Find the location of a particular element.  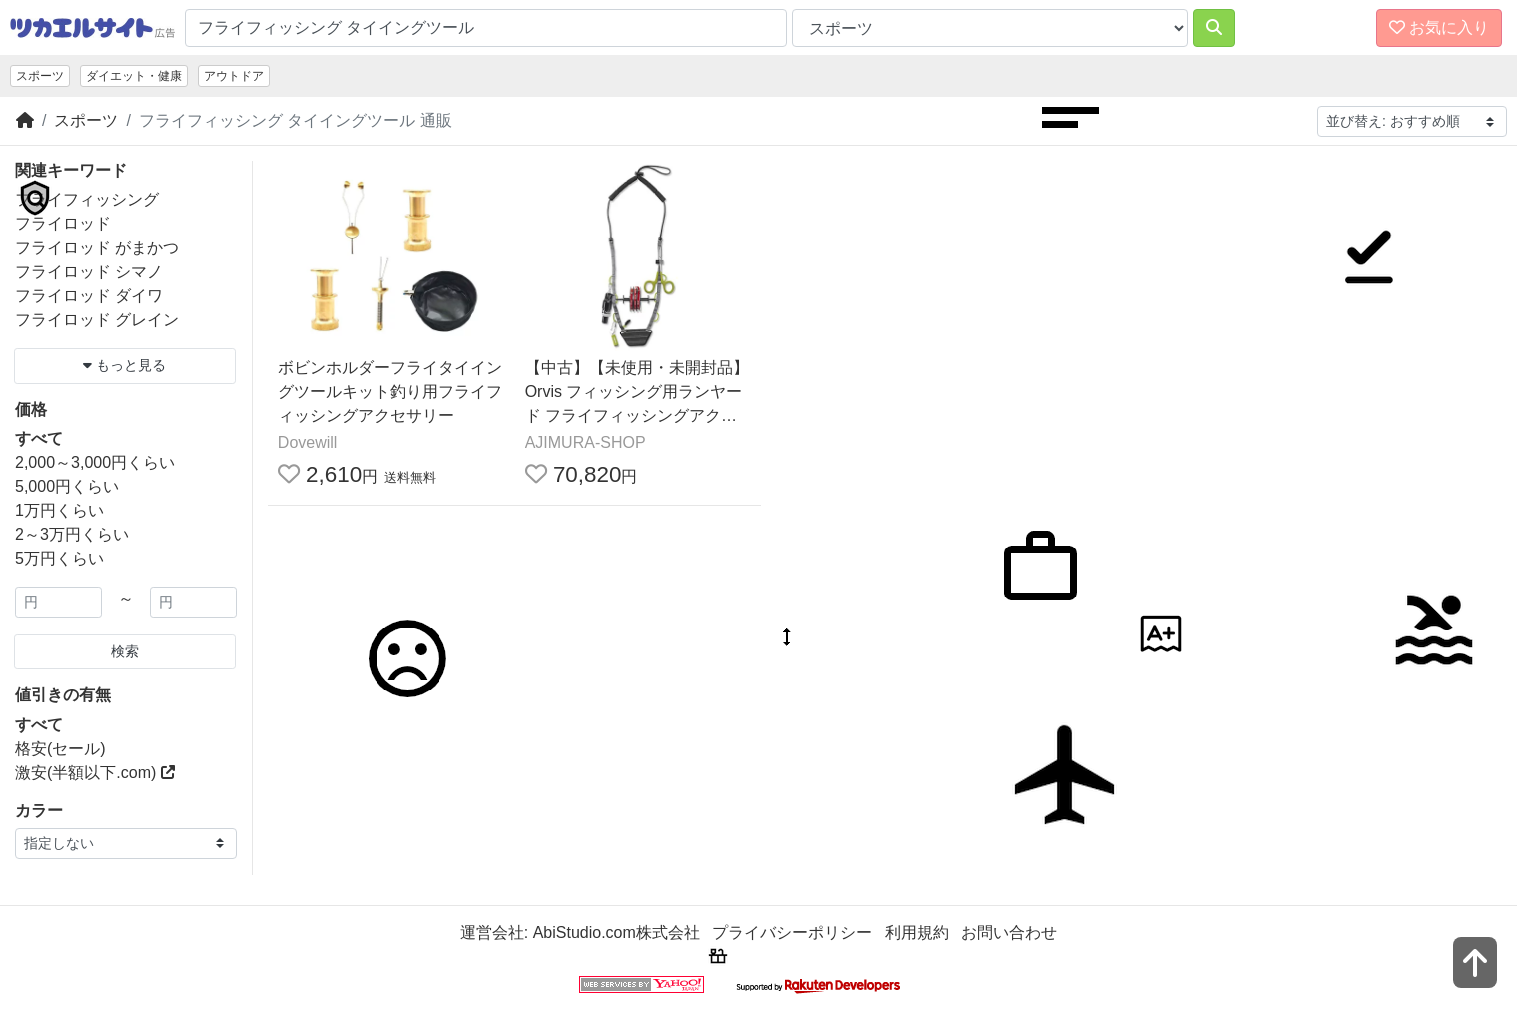

browse kitchen countertop options is located at coordinates (718, 956).